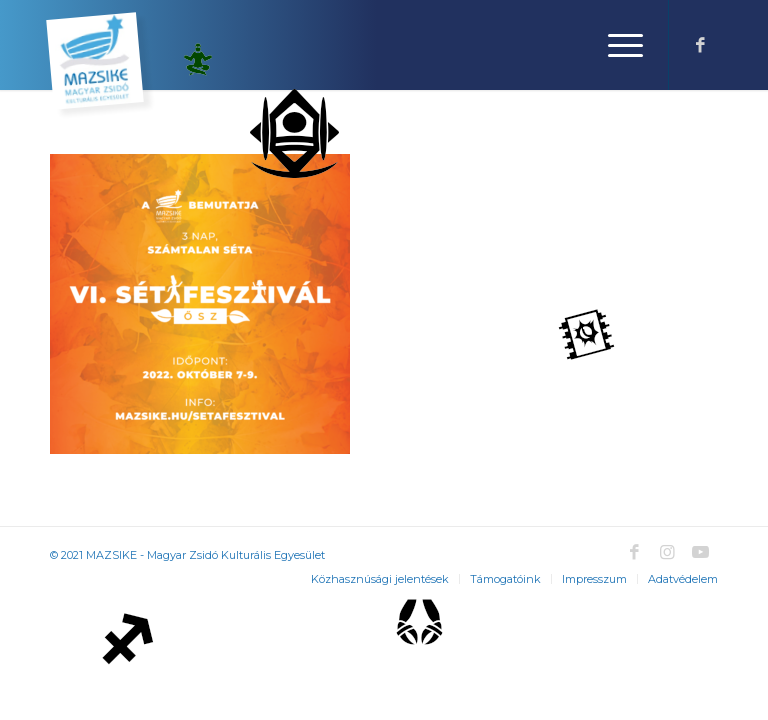  Describe the element at coordinates (197, 59) in the screenshot. I see `access meditation or mindfulness features` at that location.